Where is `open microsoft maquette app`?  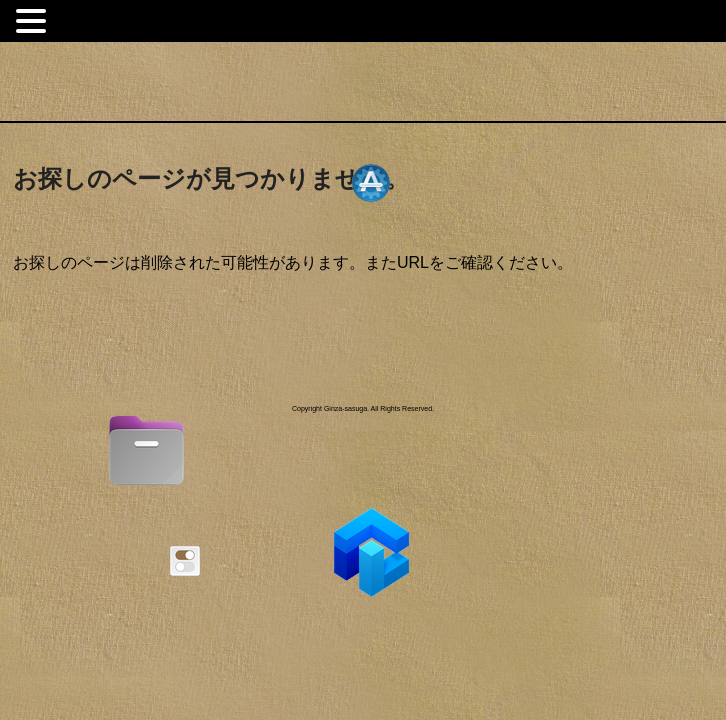
open microsoft maquette app is located at coordinates (371, 552).